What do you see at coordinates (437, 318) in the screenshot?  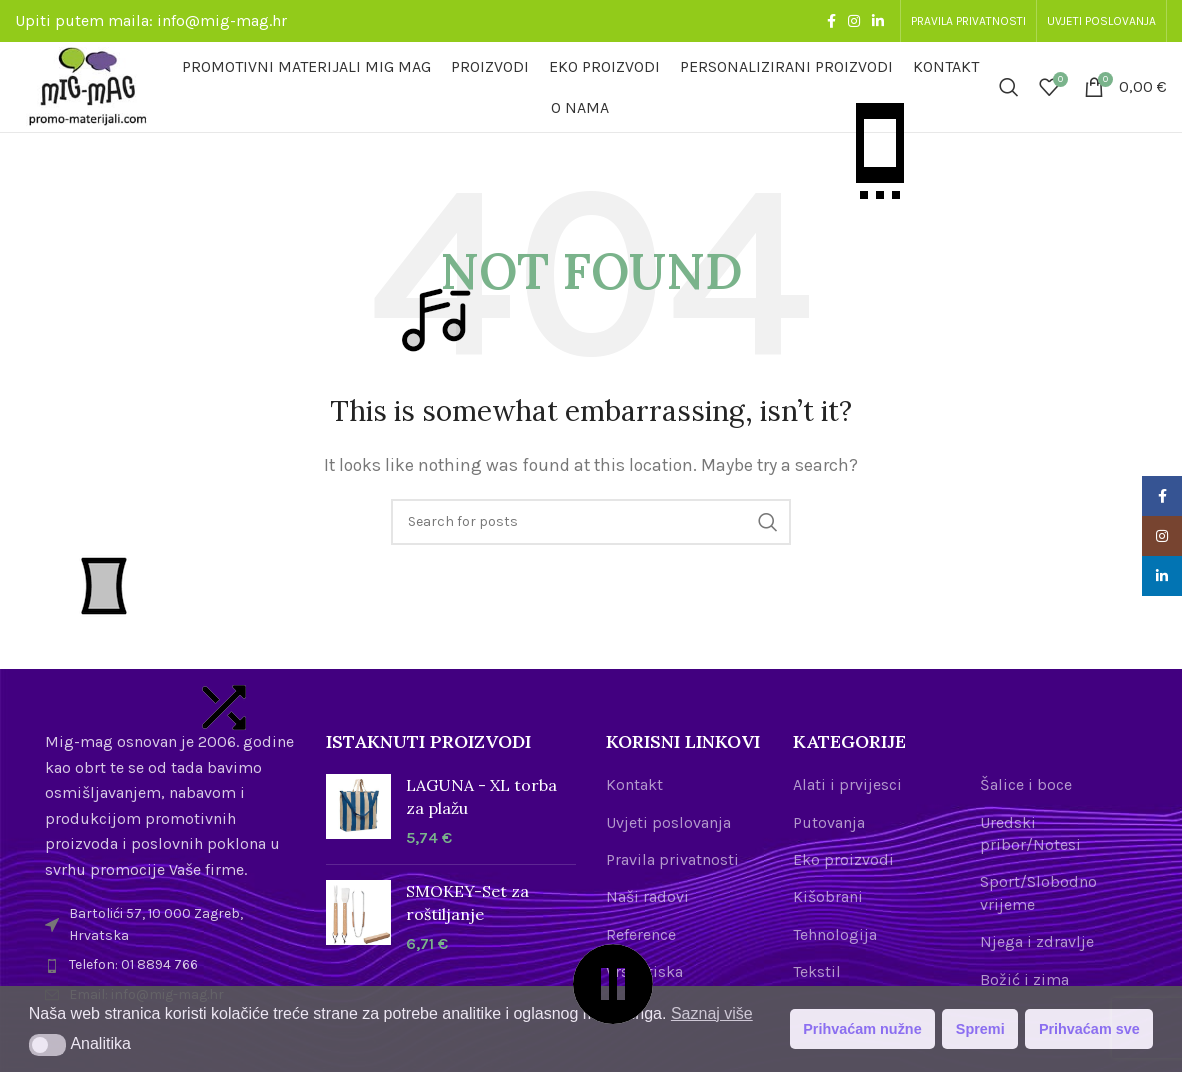 I see `remove a song from playlist` at bounding box center [437, 318].